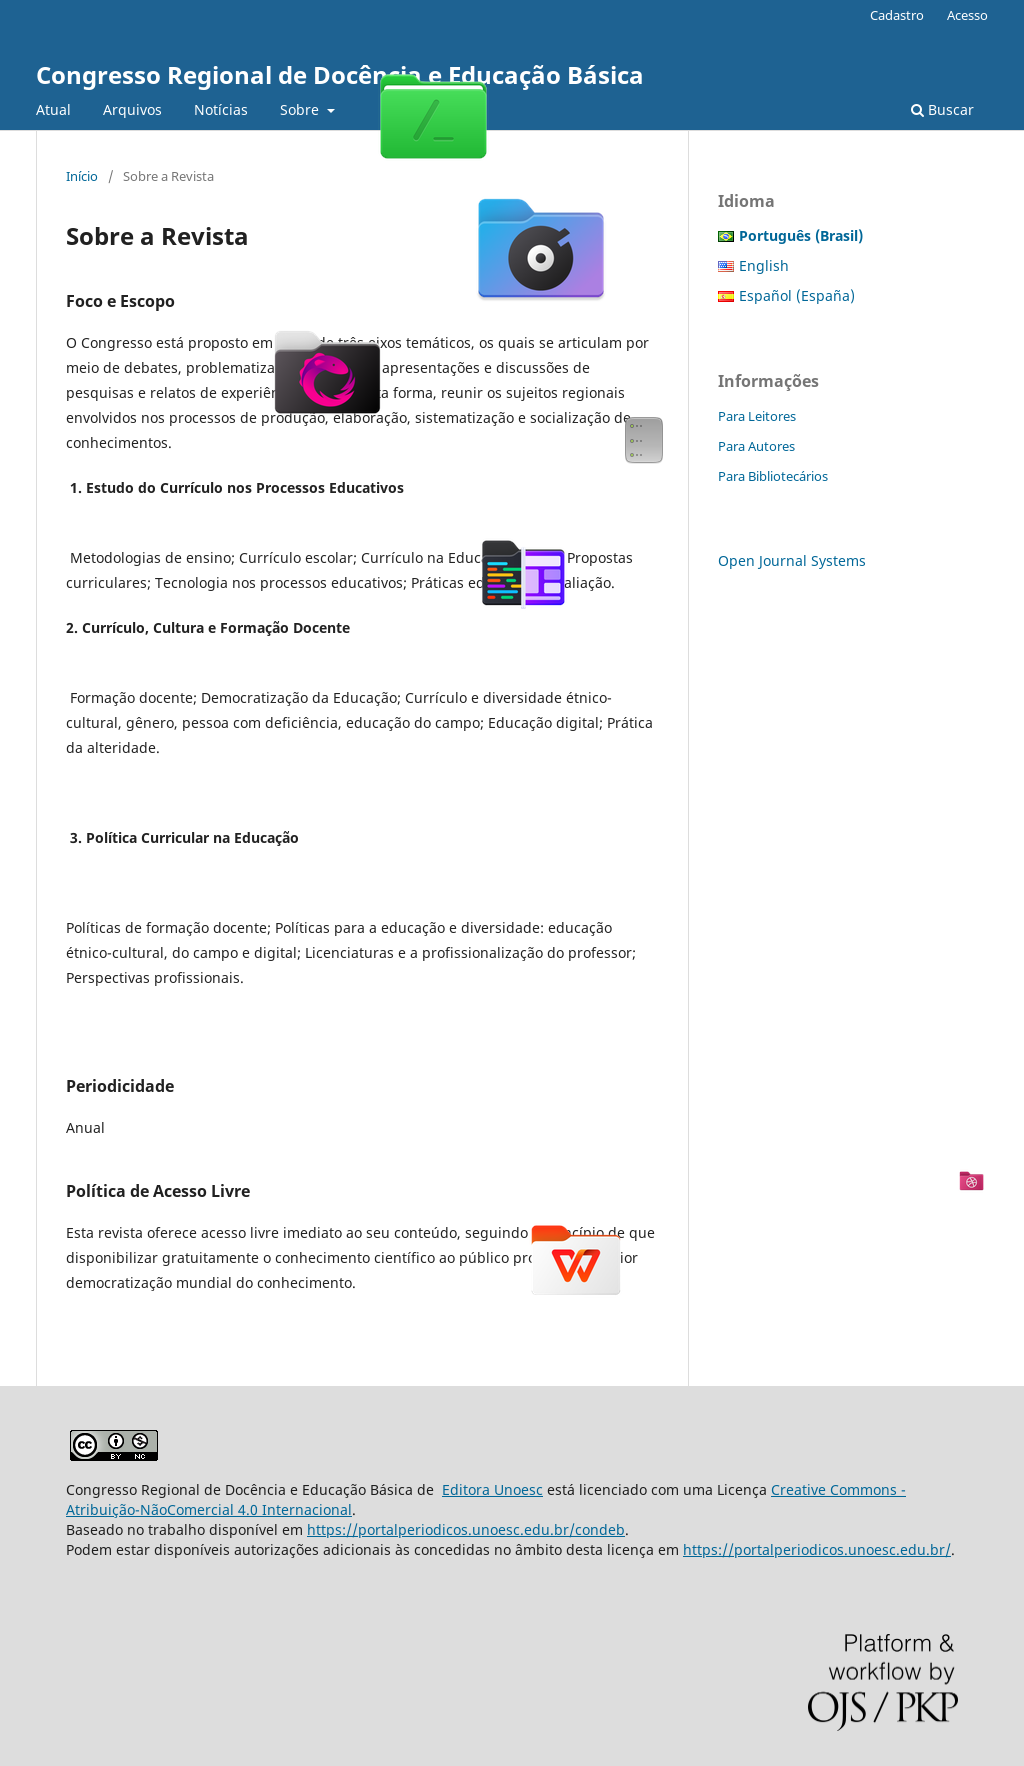  Describe the element at coordinates (523, 575) in the screenshot. I see `open programming projects folder` at that location.